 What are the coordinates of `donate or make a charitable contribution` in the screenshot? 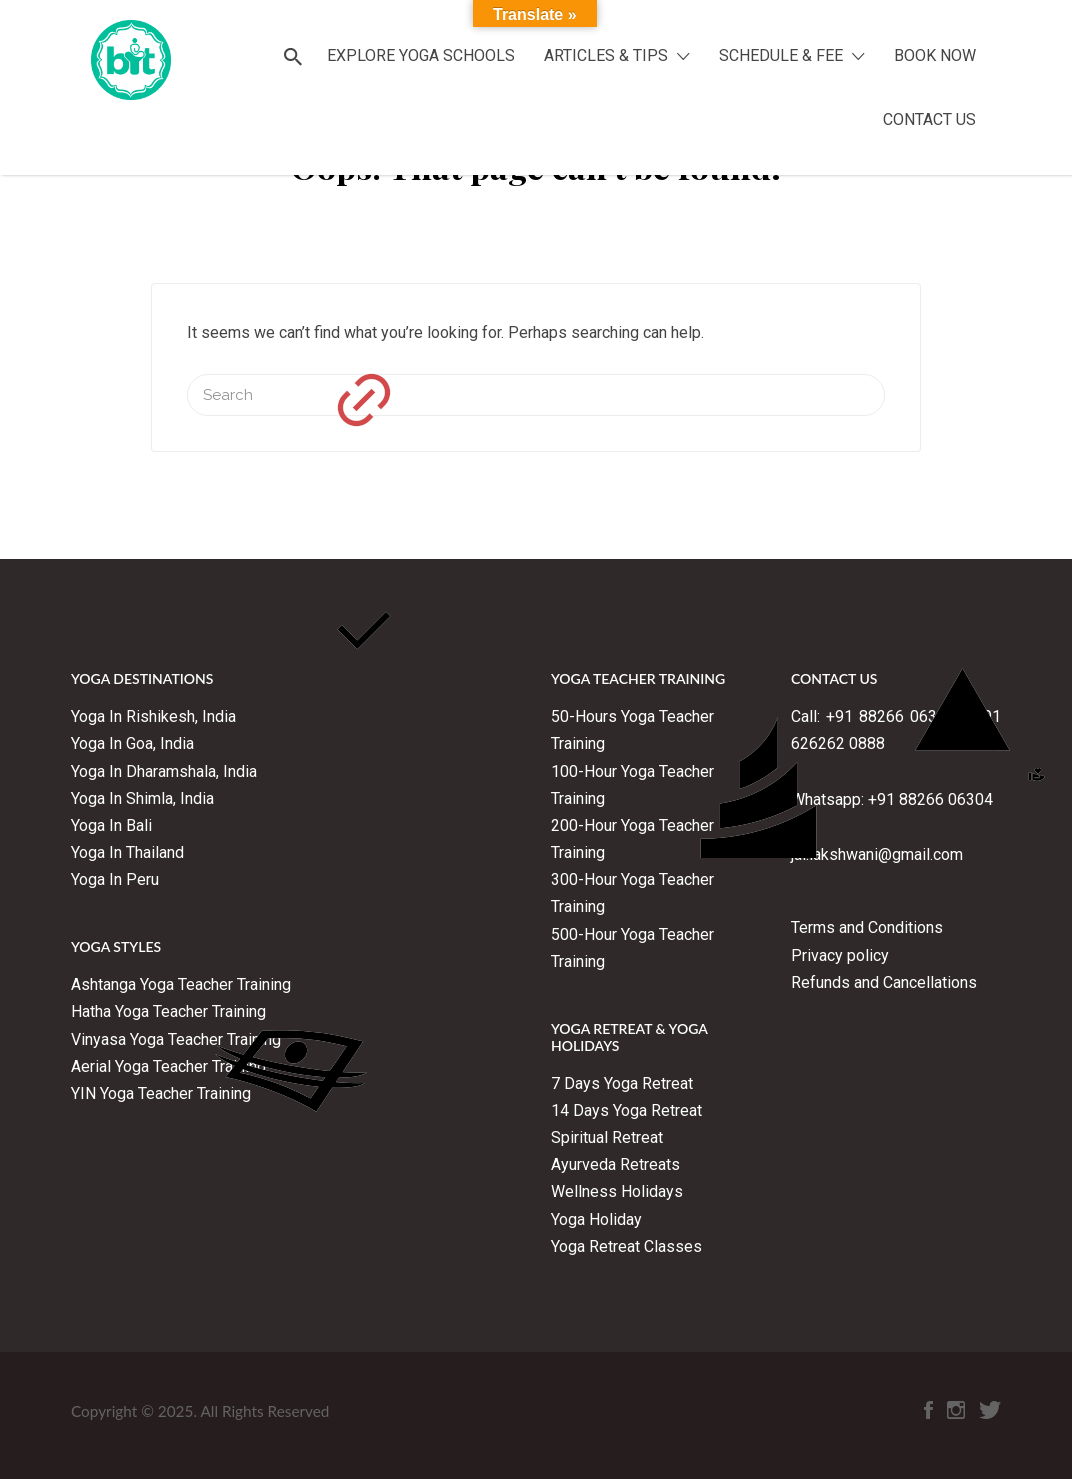 It's located at (1036, 774).